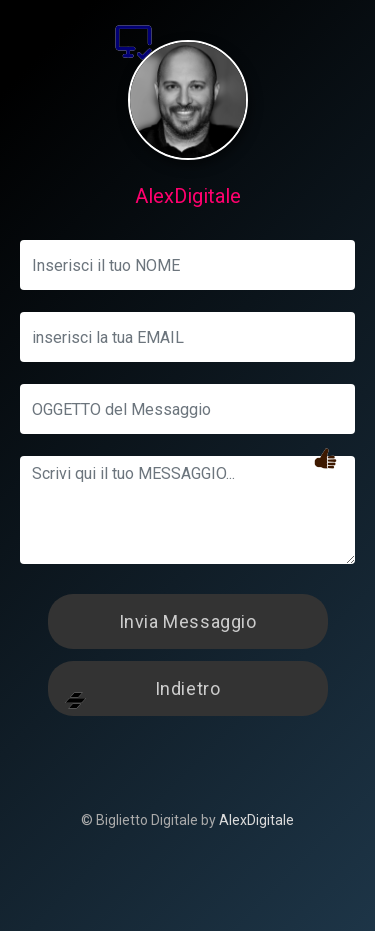 The image size is (375, 931). I want to click on stencil framework logo, so click(75, 700).